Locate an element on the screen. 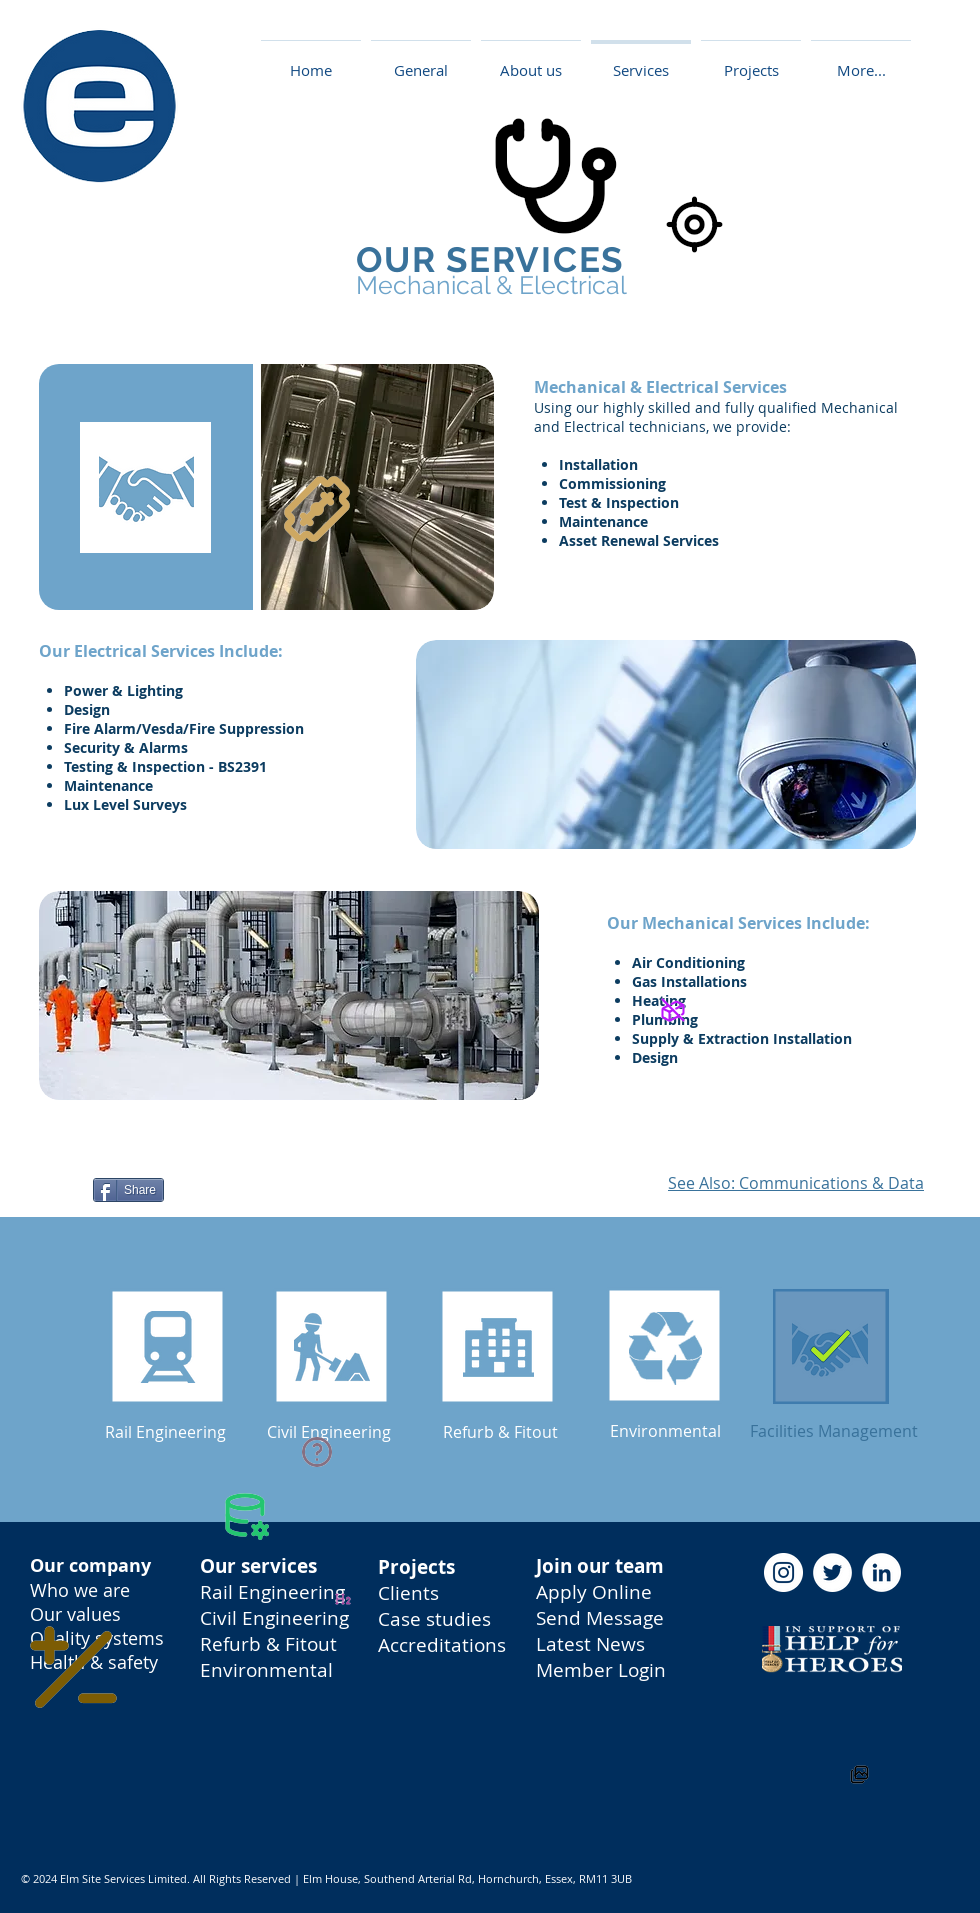  cutting or trimming tool is located at coordinates (317, 509).